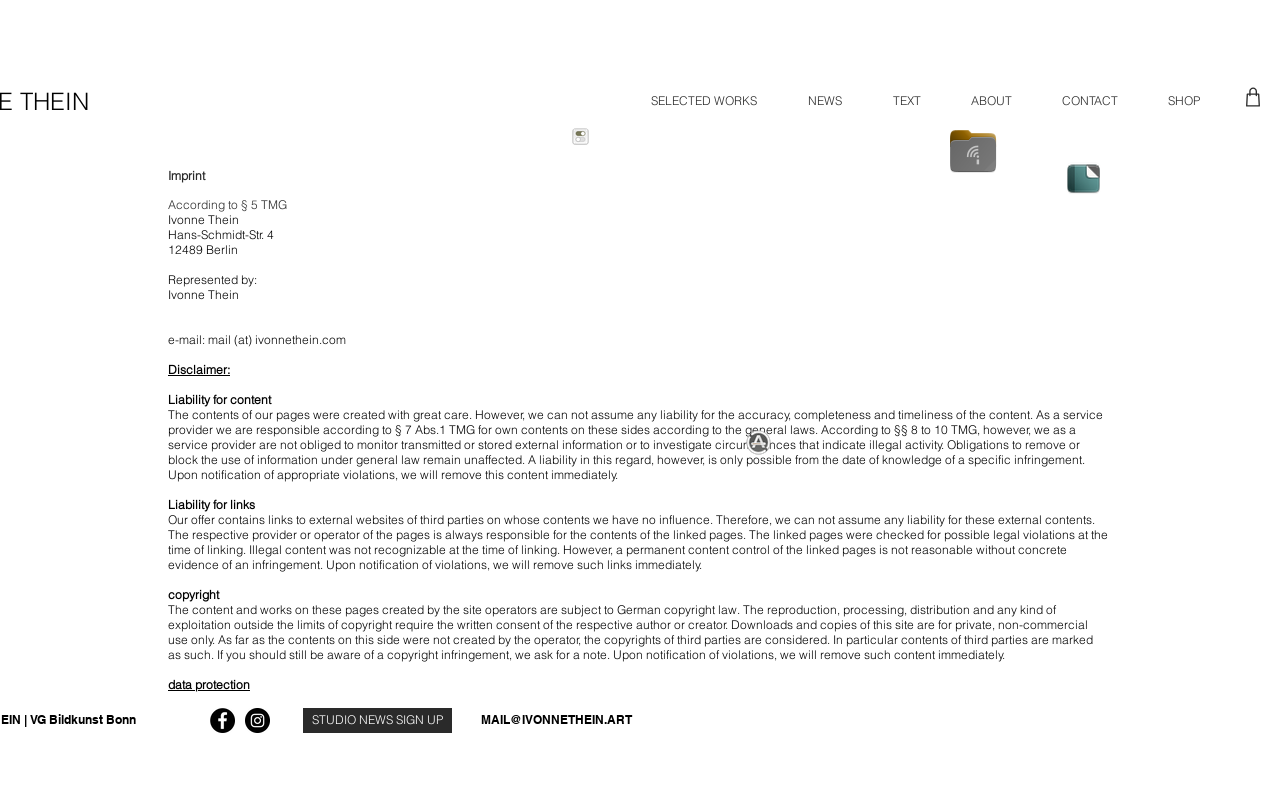 This screenshot has width=1280, height=803. I want to click on open the software update application, so click(758, 442).